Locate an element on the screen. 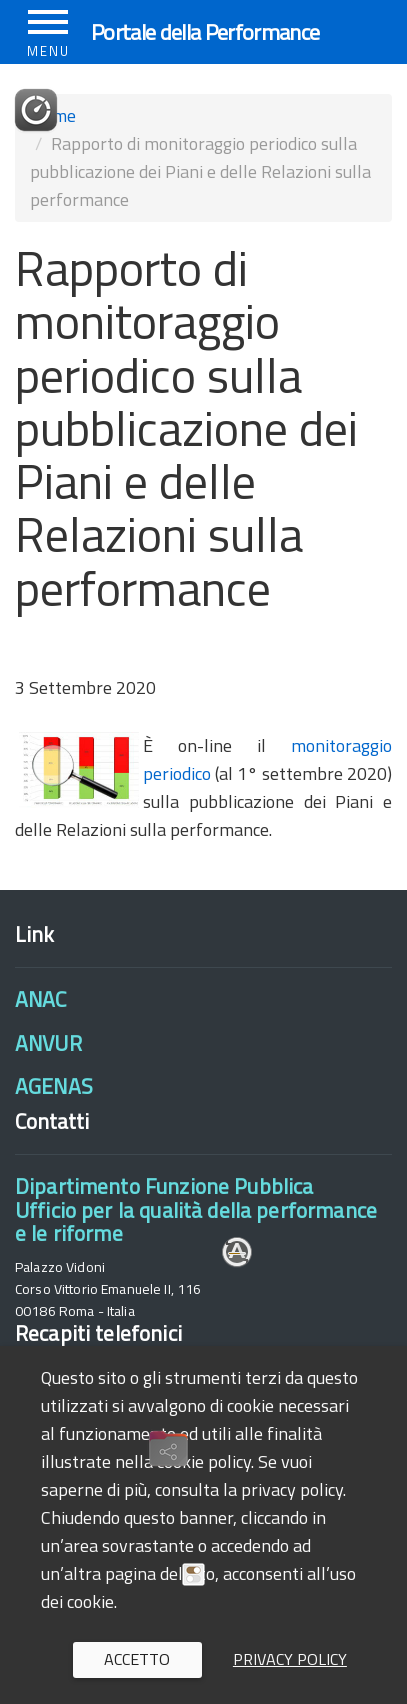 This screenshot has height=1704, width=407. open desktop preferences or settings is located at coordinates (193, 1574).